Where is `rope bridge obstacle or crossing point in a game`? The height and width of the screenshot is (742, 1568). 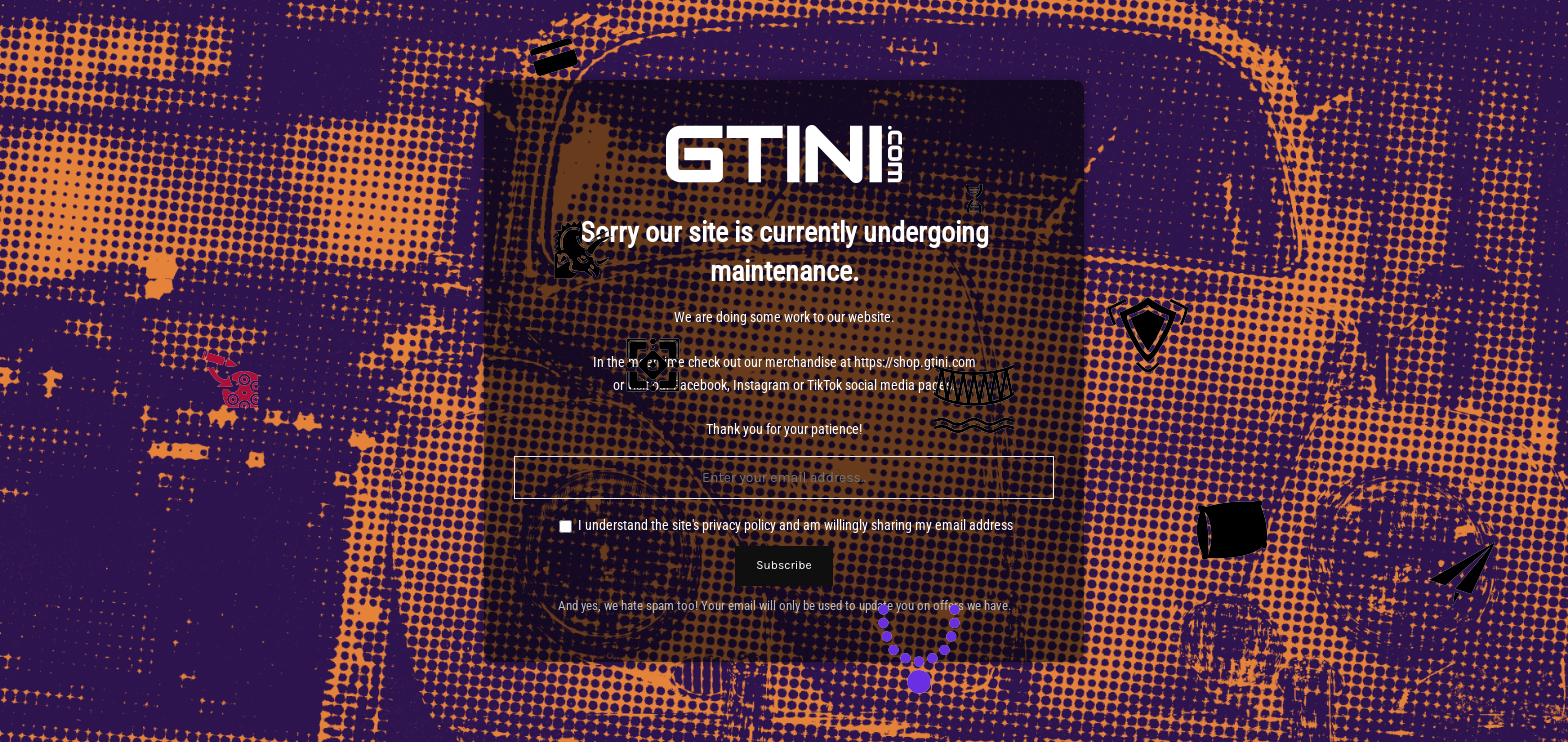
rope bridge obstacle or crossing point in a game is located at coordinates (974, 395).